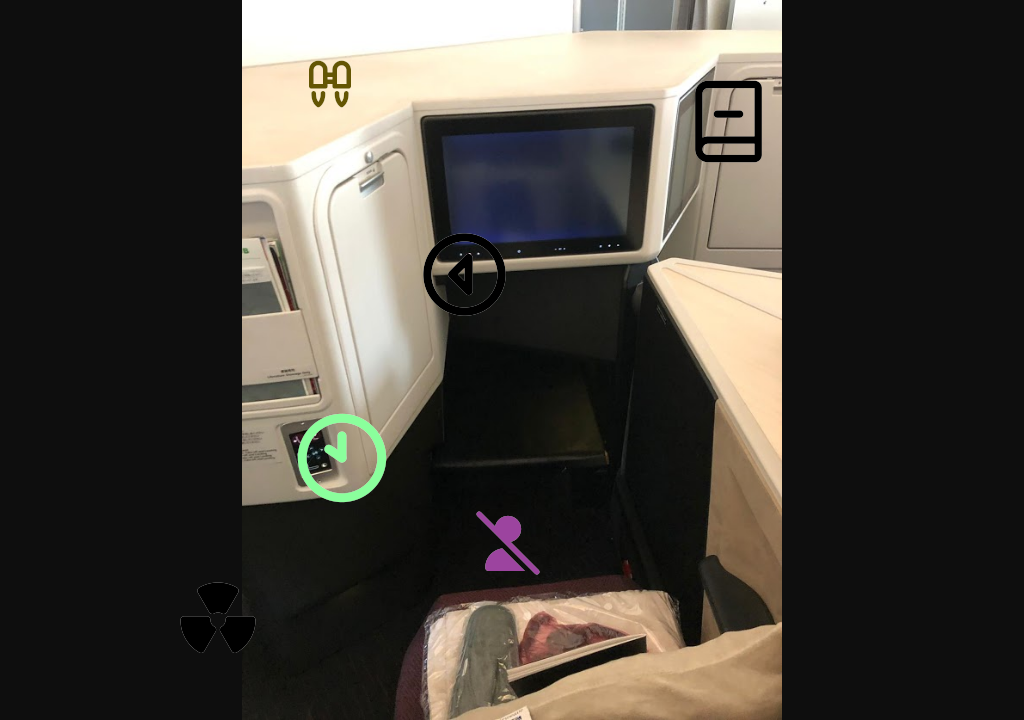 This screenshot has height=720, width=1024. I want to click on block or remove a user, so click(508, 543).